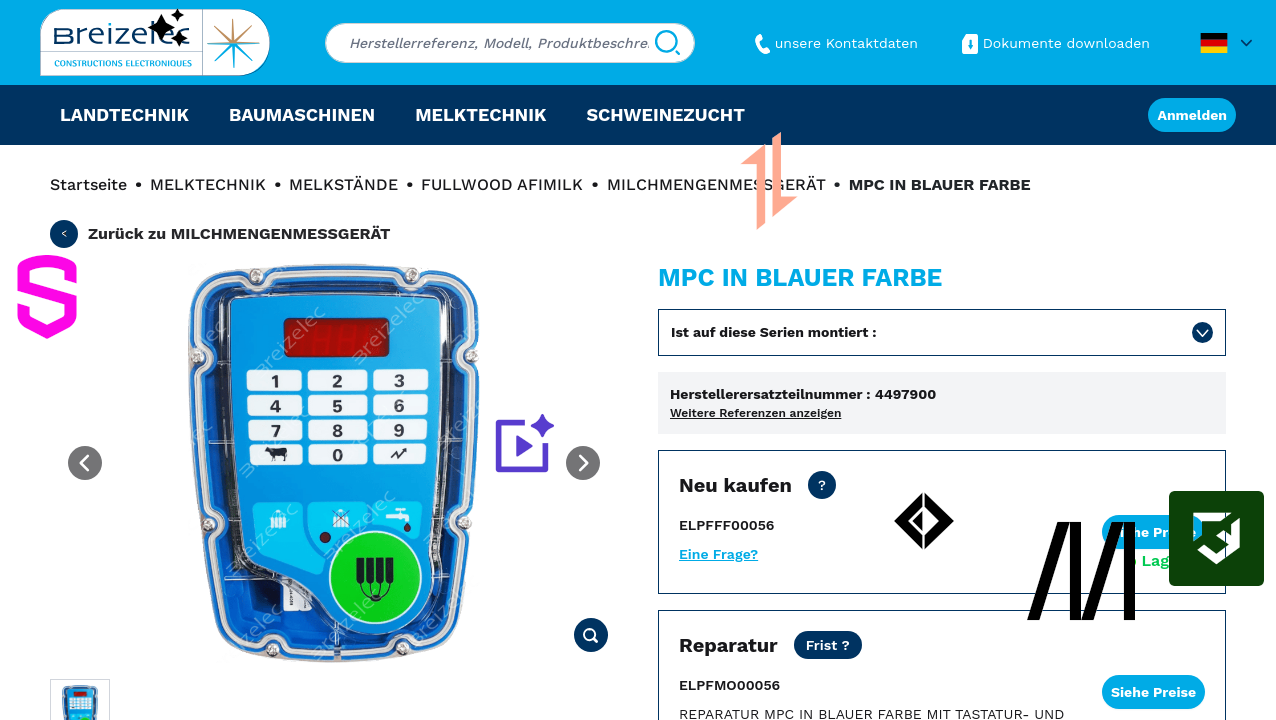 The width and height of the screenshot is (1276, 720). Describe the element at coordinates (1216, 538) in the screenshot. I see `clubforce app or service logo` at that location.